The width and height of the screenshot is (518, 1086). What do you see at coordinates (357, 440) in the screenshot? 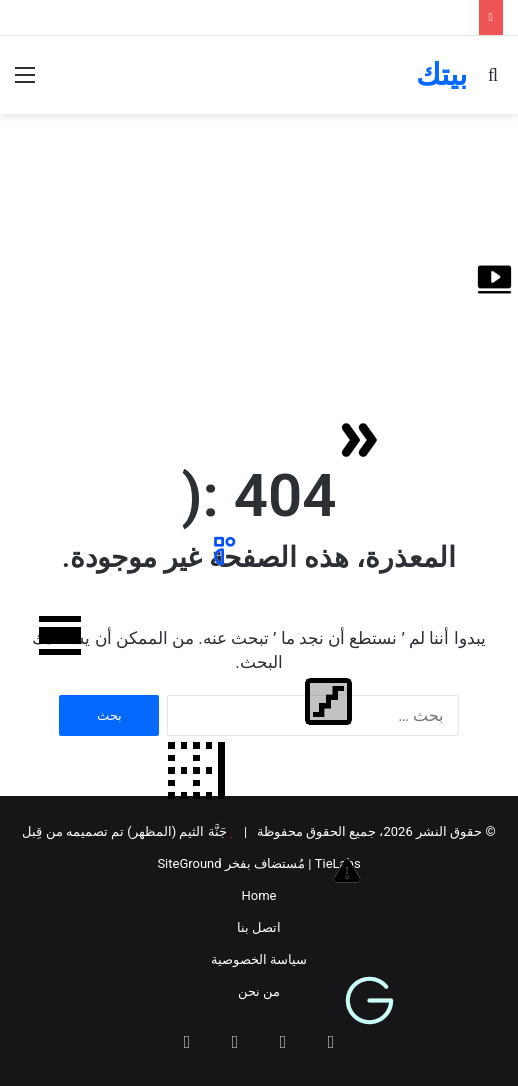
I see `skip forward or advance to next item` at bounding box center [357, 440].